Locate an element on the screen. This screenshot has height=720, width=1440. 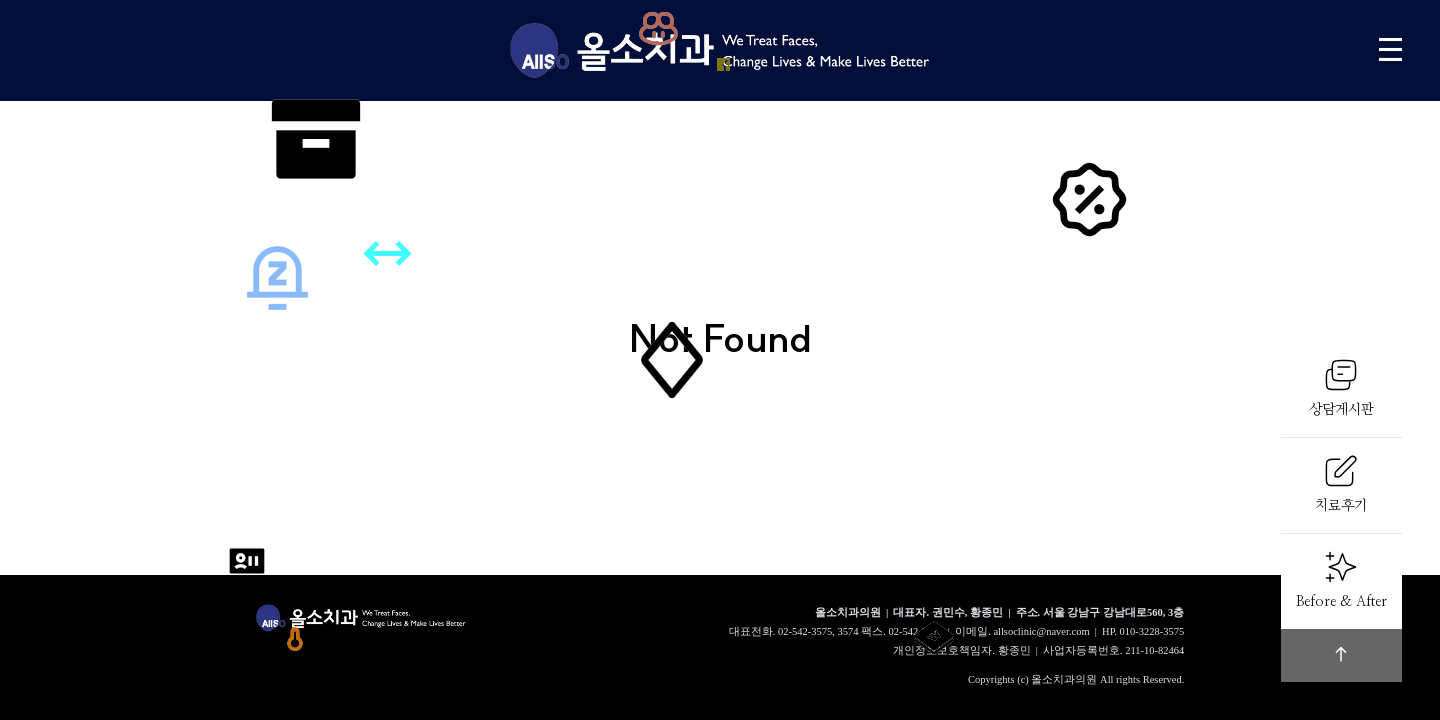
indicates high temperature or heat warning is located at coordinates (295, 639).